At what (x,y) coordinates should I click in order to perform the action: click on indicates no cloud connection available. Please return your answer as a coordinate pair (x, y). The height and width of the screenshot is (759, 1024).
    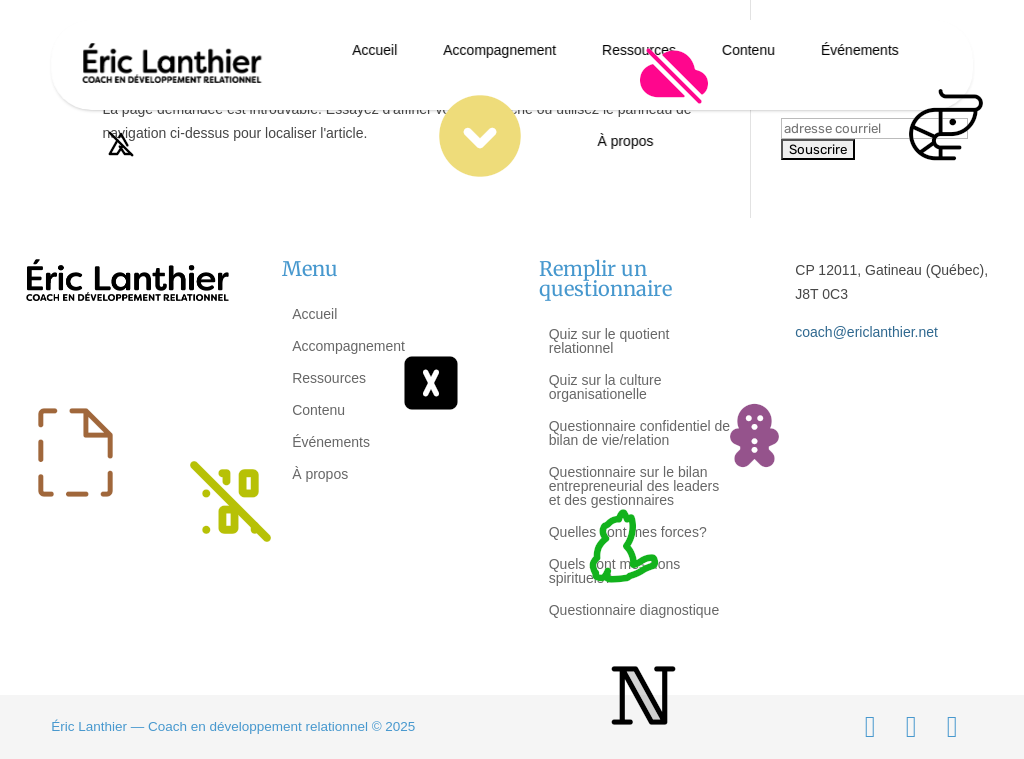
    Looking at the image, I should click on (674, 76).